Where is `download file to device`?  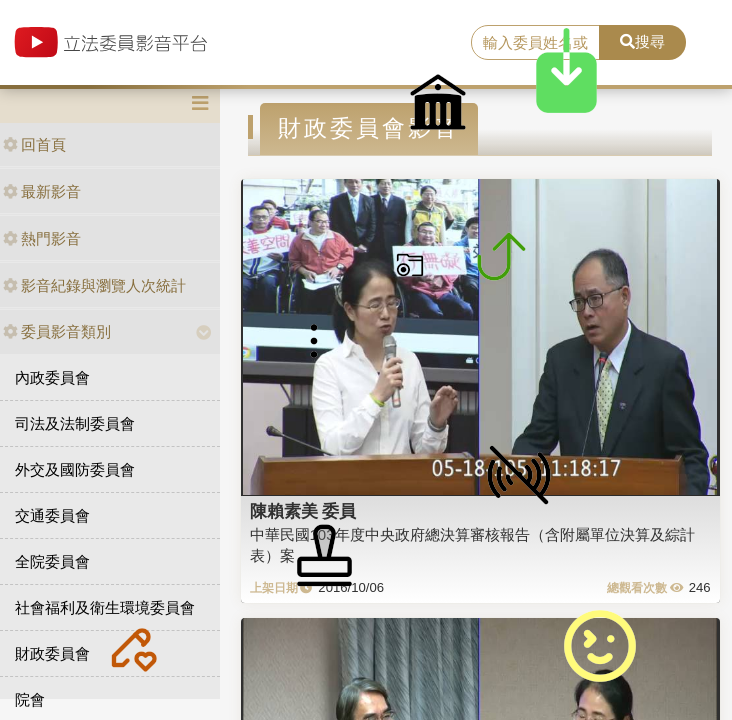
download file to device is located at coordinates (566, 70).